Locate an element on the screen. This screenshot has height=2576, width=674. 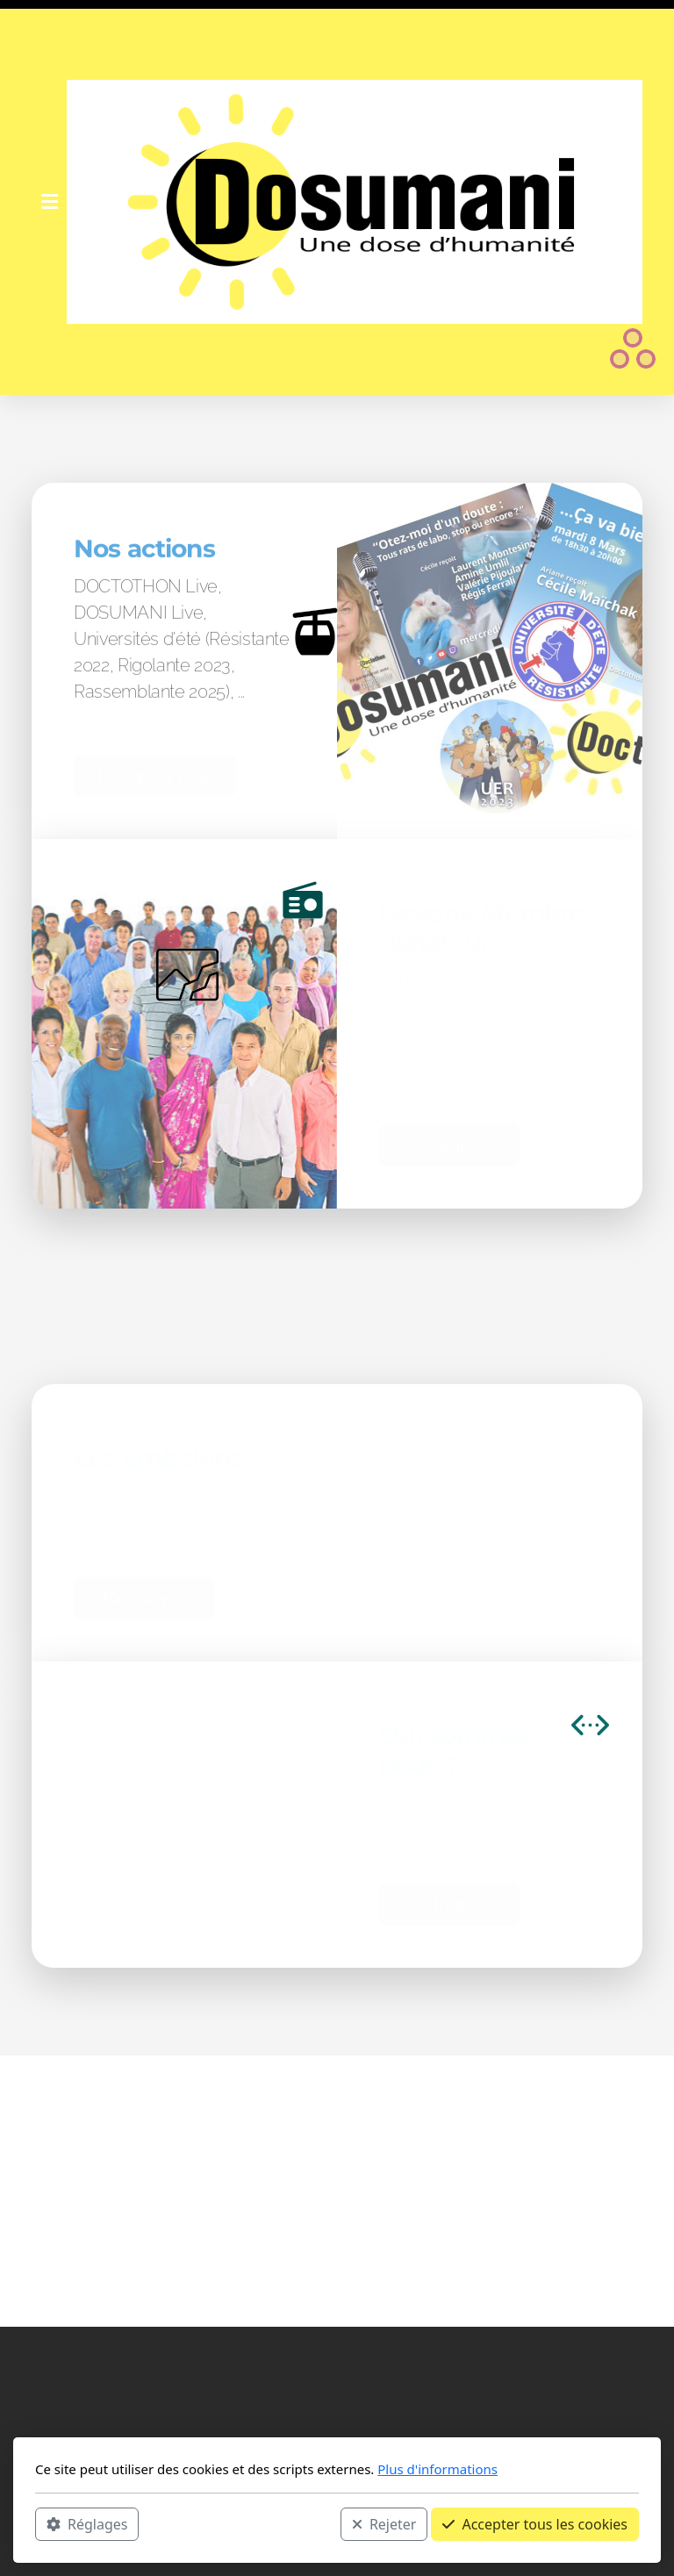
view connected items or groups is located at coordinates (633, 349).